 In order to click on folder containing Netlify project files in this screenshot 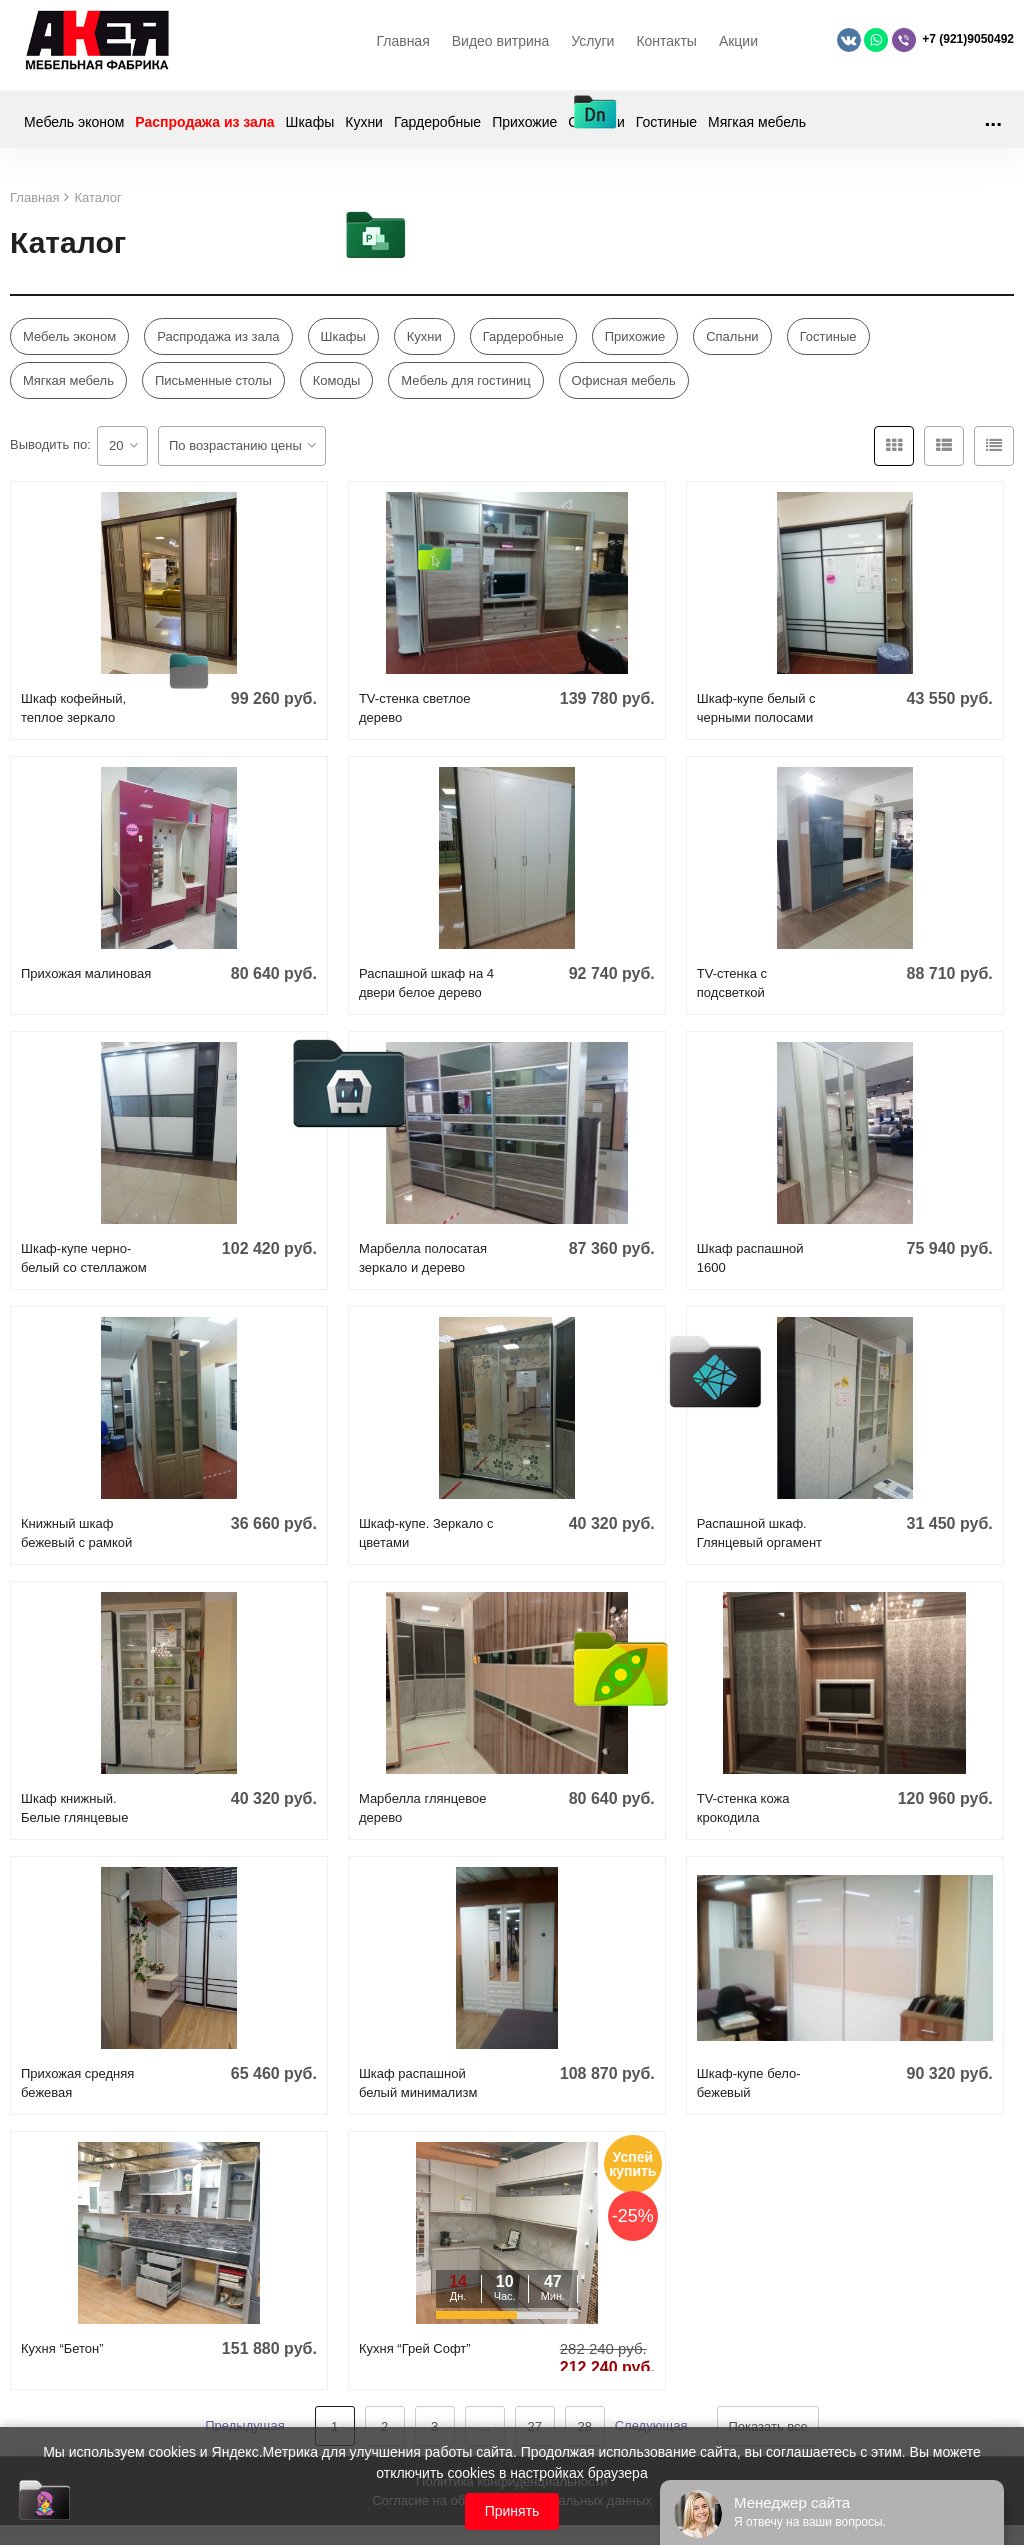, I will do `click(715, 1374)`.